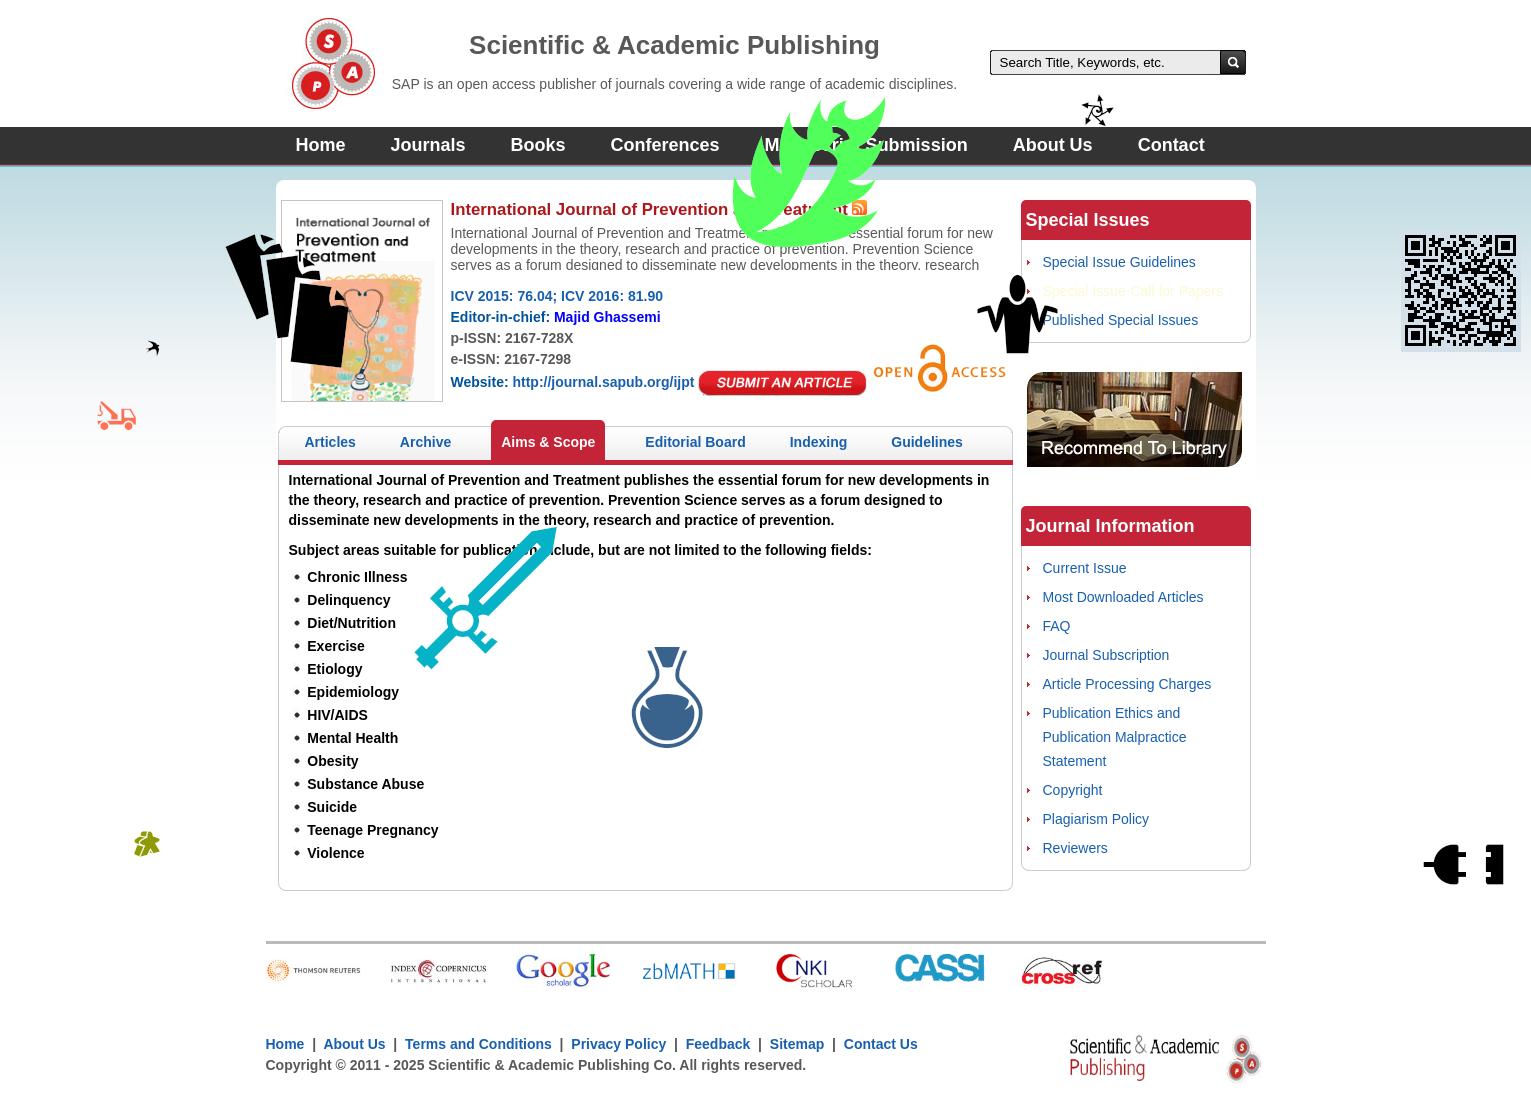 Image resolution: width=1531 pixels, height=1094 pixels. I want to click on swallow bird icon for nature or wildlife category, so click(152, 348).